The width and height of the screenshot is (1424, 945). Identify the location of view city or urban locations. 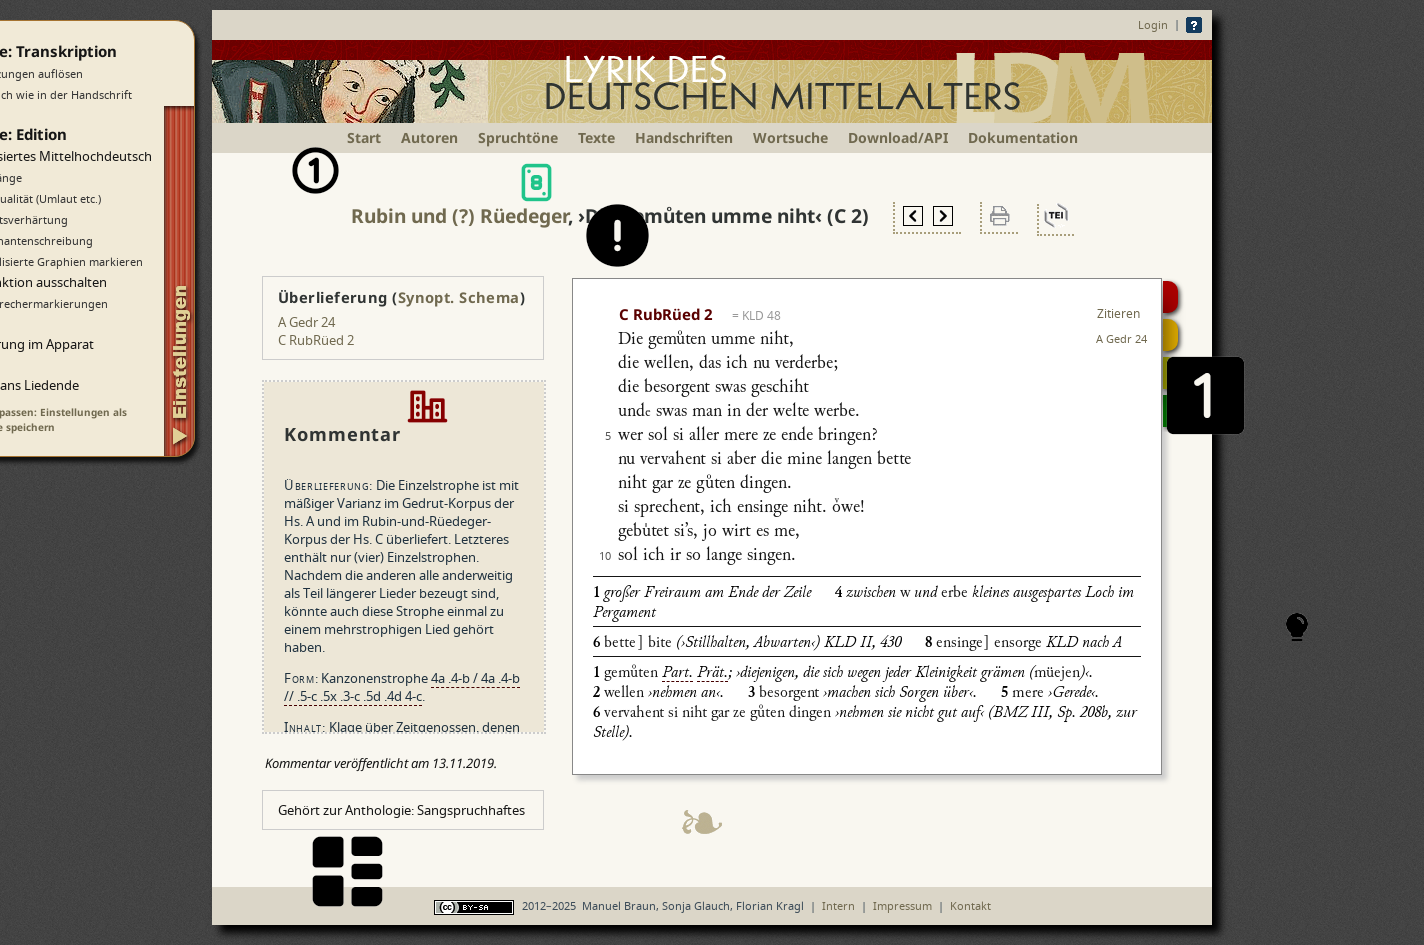
(427, 406).